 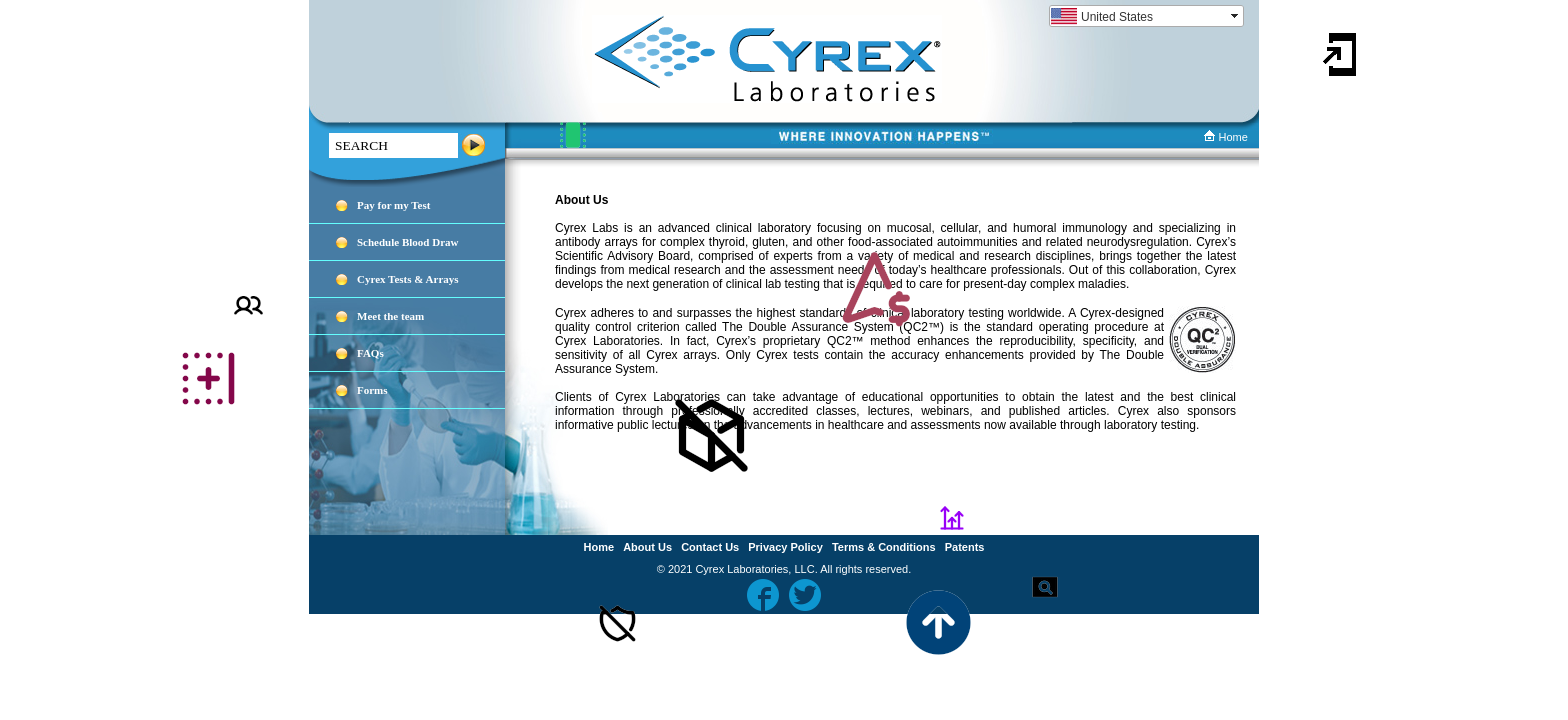 I want to click on view container or package contents, so click(x=573, y=135).